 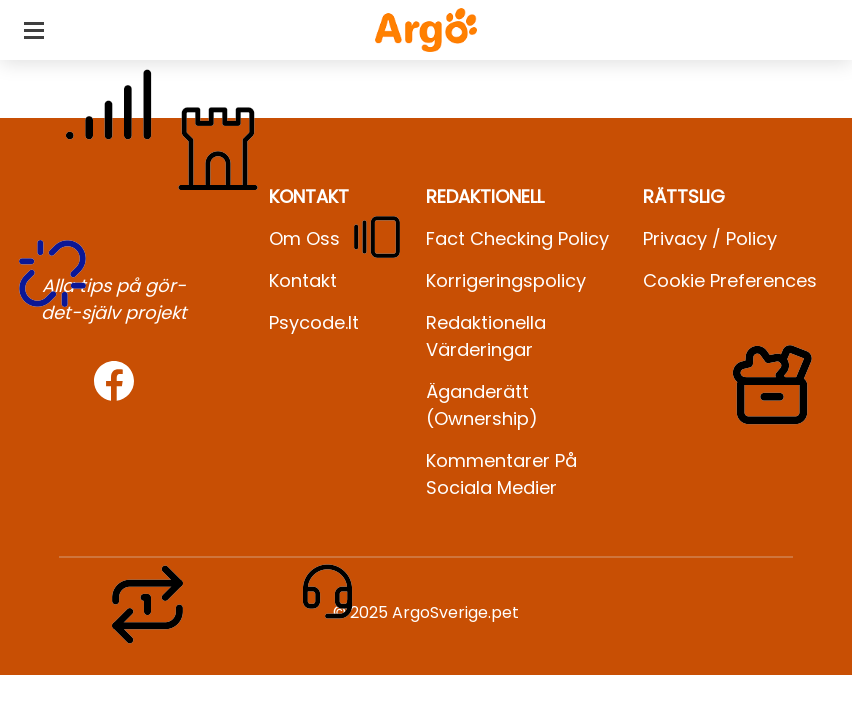 What do you see at coordinates (108, 104) in the screenshot?
I see `indicates cellular or network signal strength` at bounding box center [108, 104].